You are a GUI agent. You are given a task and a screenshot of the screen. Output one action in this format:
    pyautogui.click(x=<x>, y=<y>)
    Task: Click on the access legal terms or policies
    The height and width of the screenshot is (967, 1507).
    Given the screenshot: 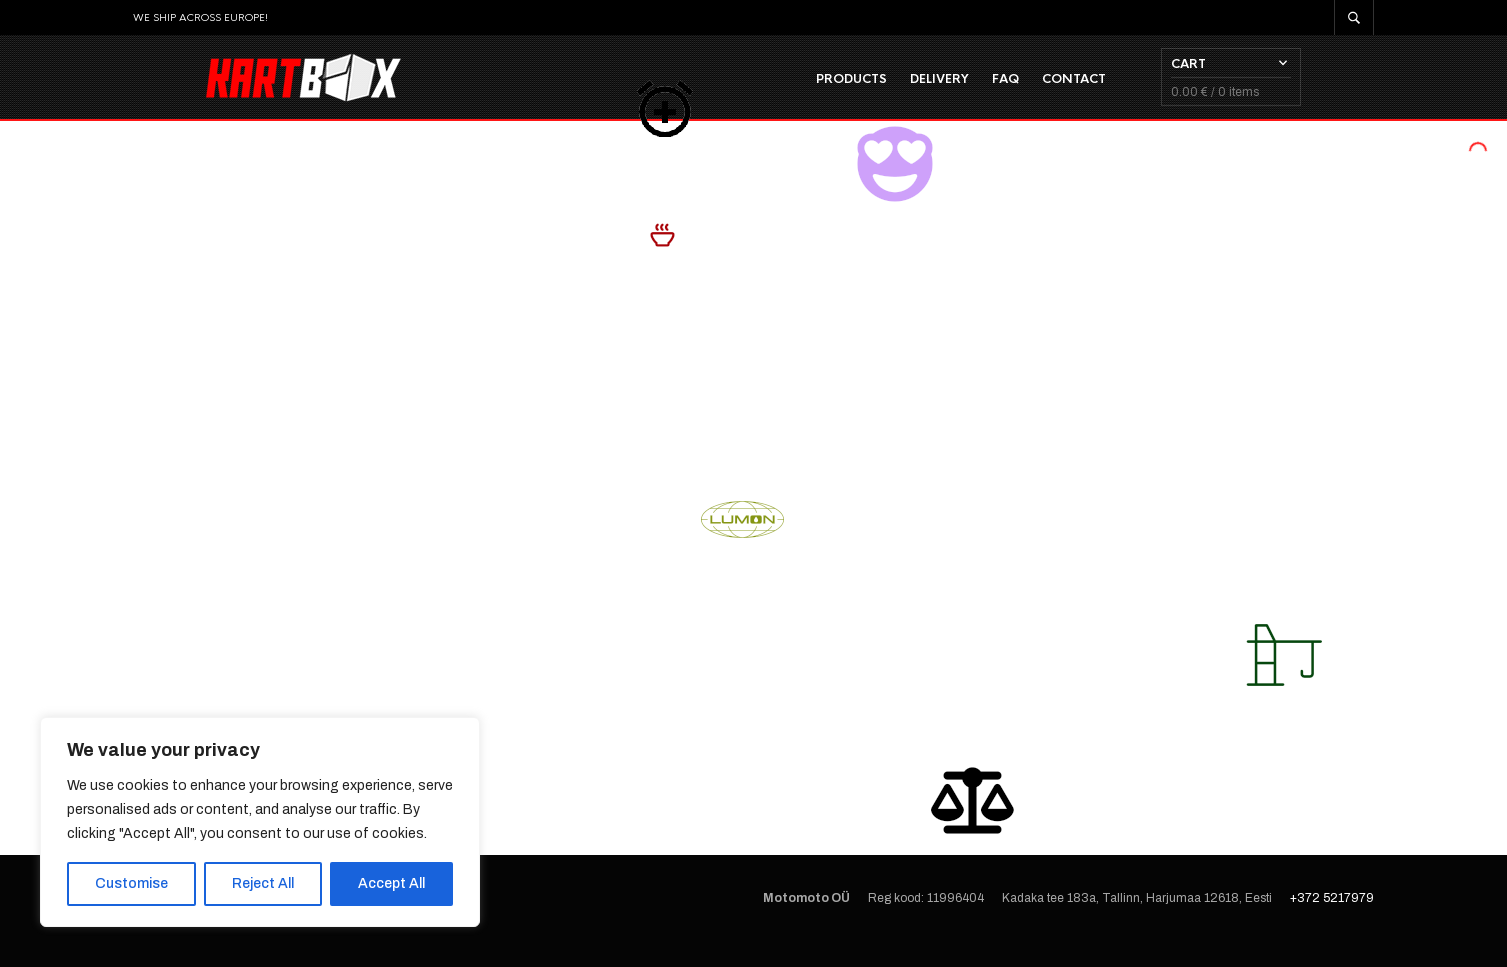 What is the action you would take?
    pyautogui.click(x=972, y=800)
    